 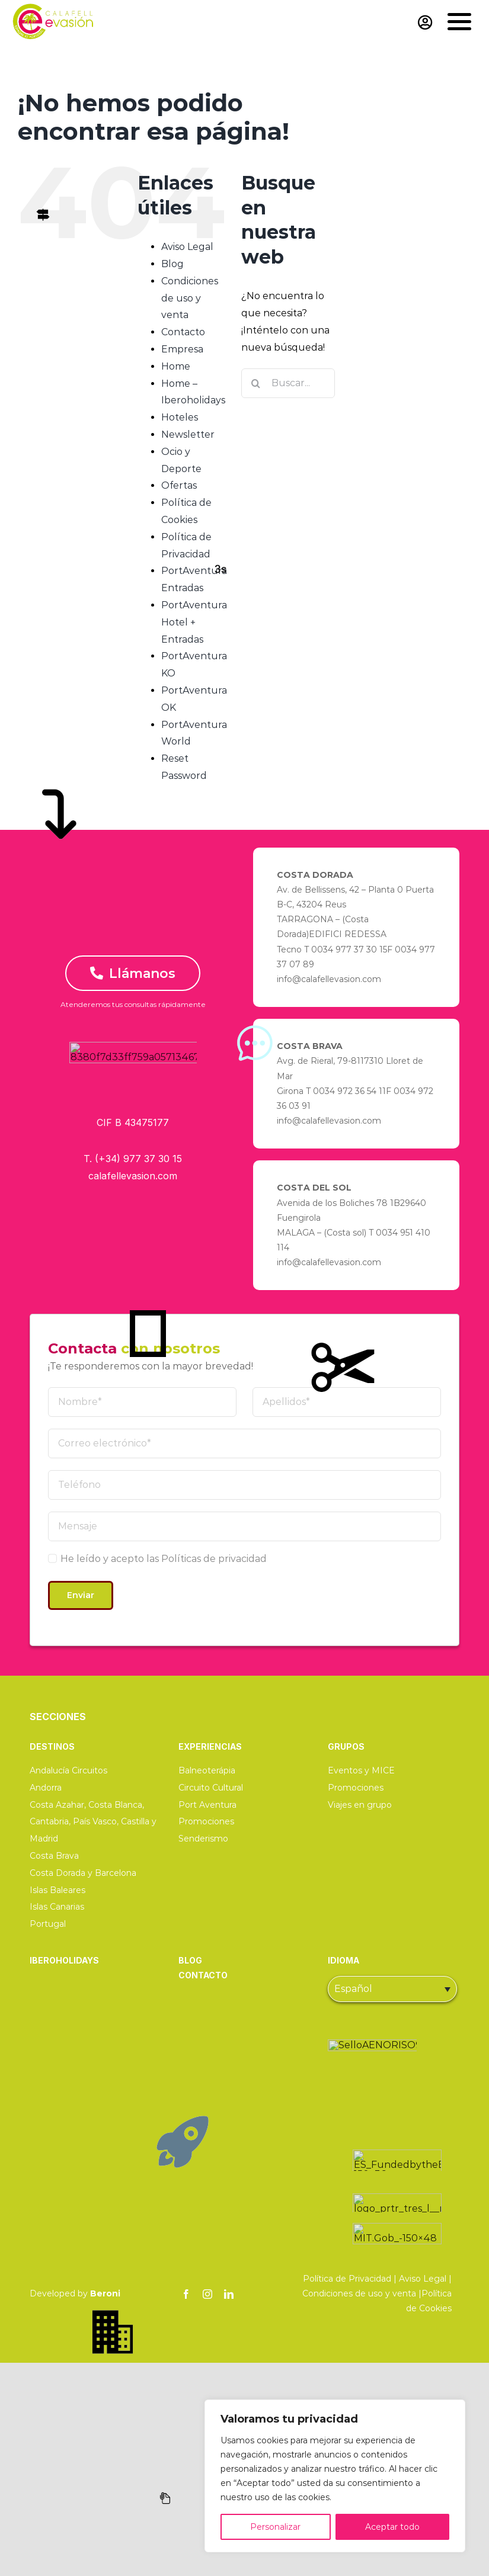 I want to click on view directions or navigation options, so click(x=43, y=214).